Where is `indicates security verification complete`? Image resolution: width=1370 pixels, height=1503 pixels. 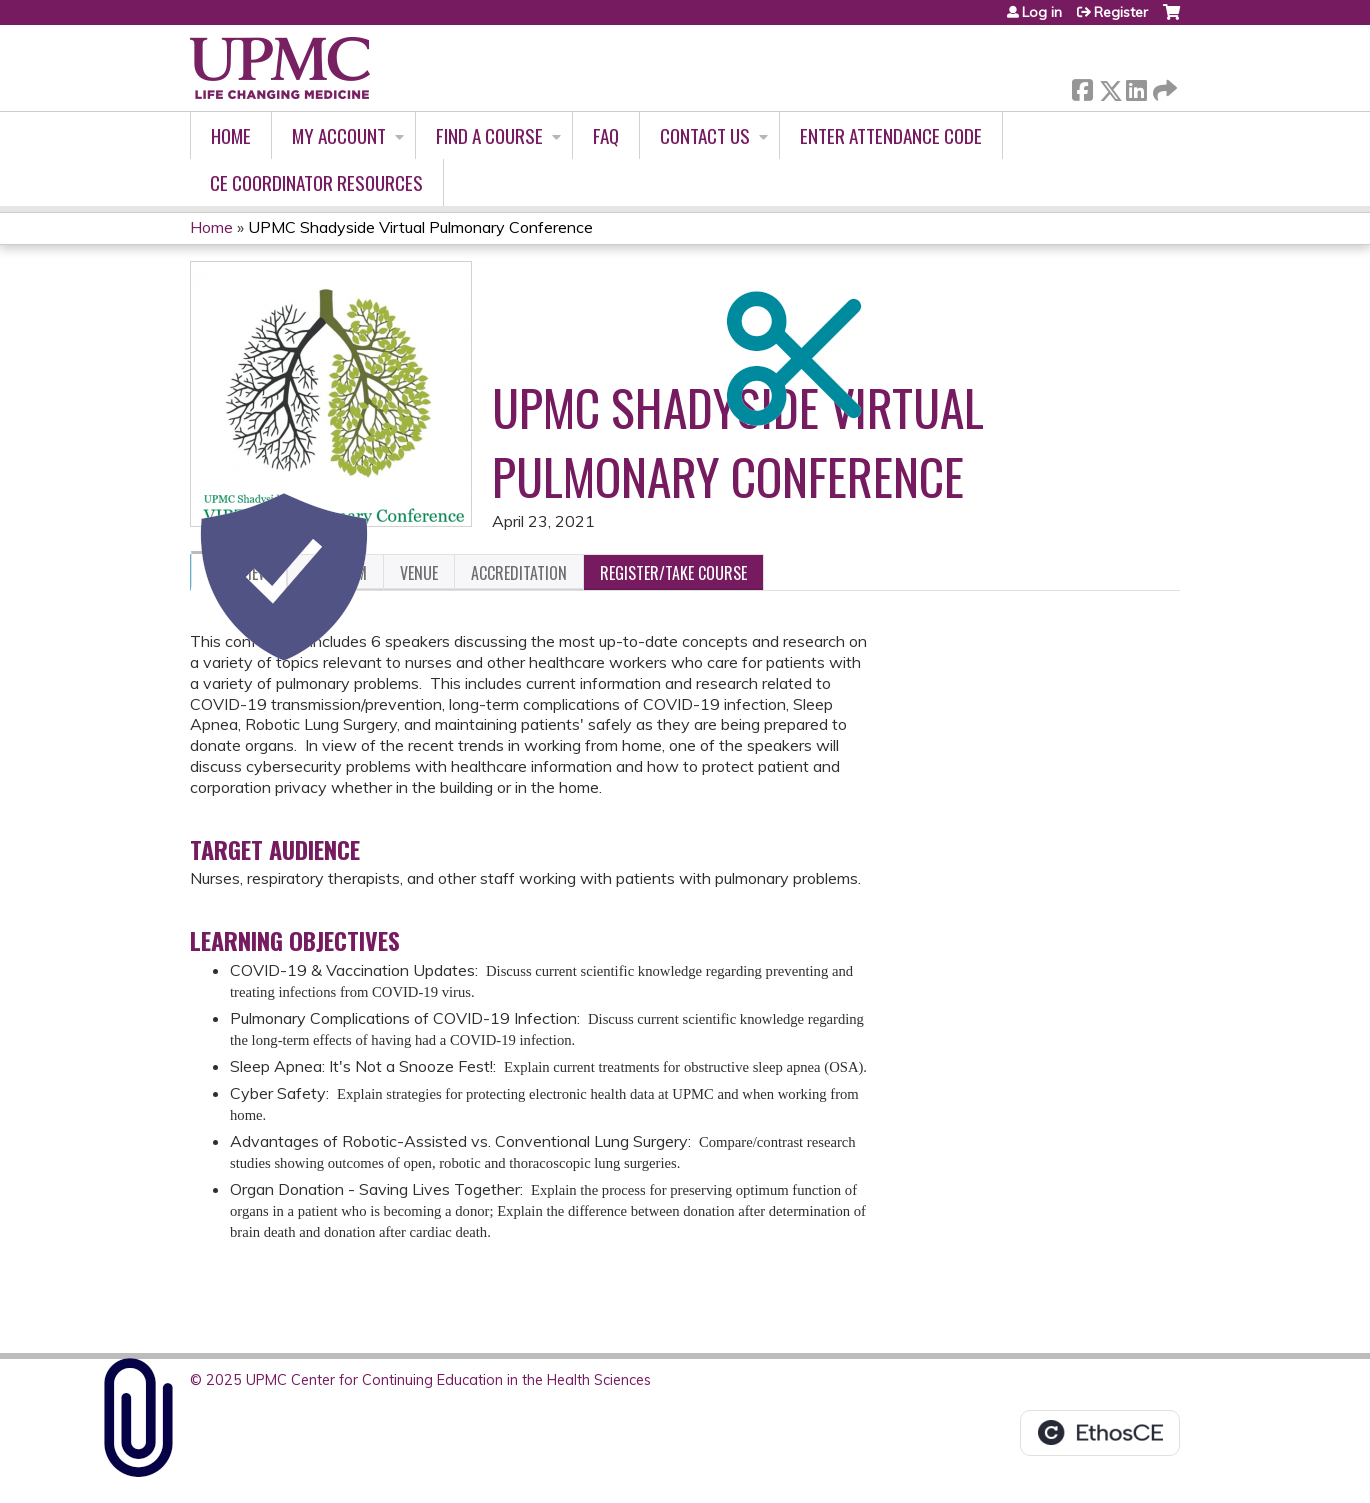 indicates security verification complete is located at coordinates (284, 577).